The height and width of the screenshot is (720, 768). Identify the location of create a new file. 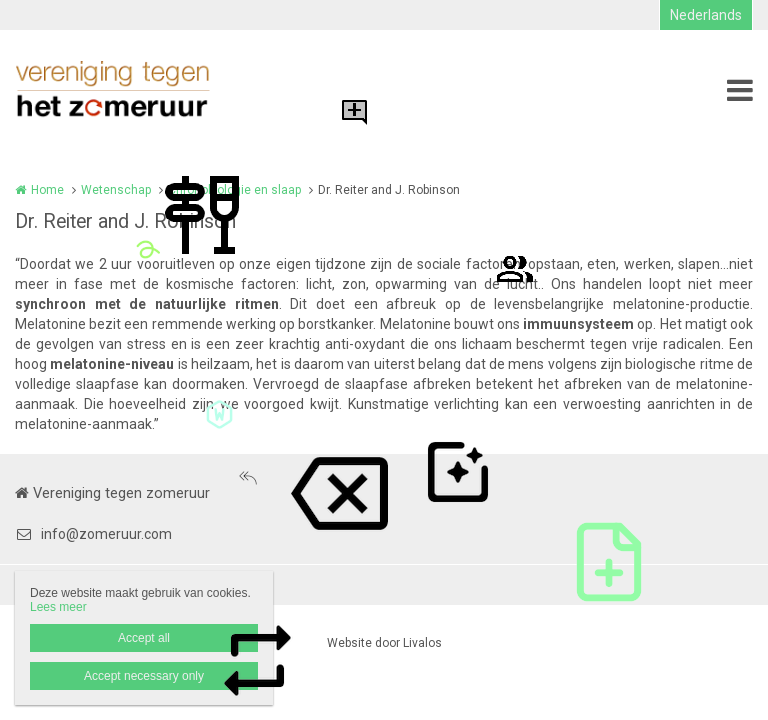
(609, 562).